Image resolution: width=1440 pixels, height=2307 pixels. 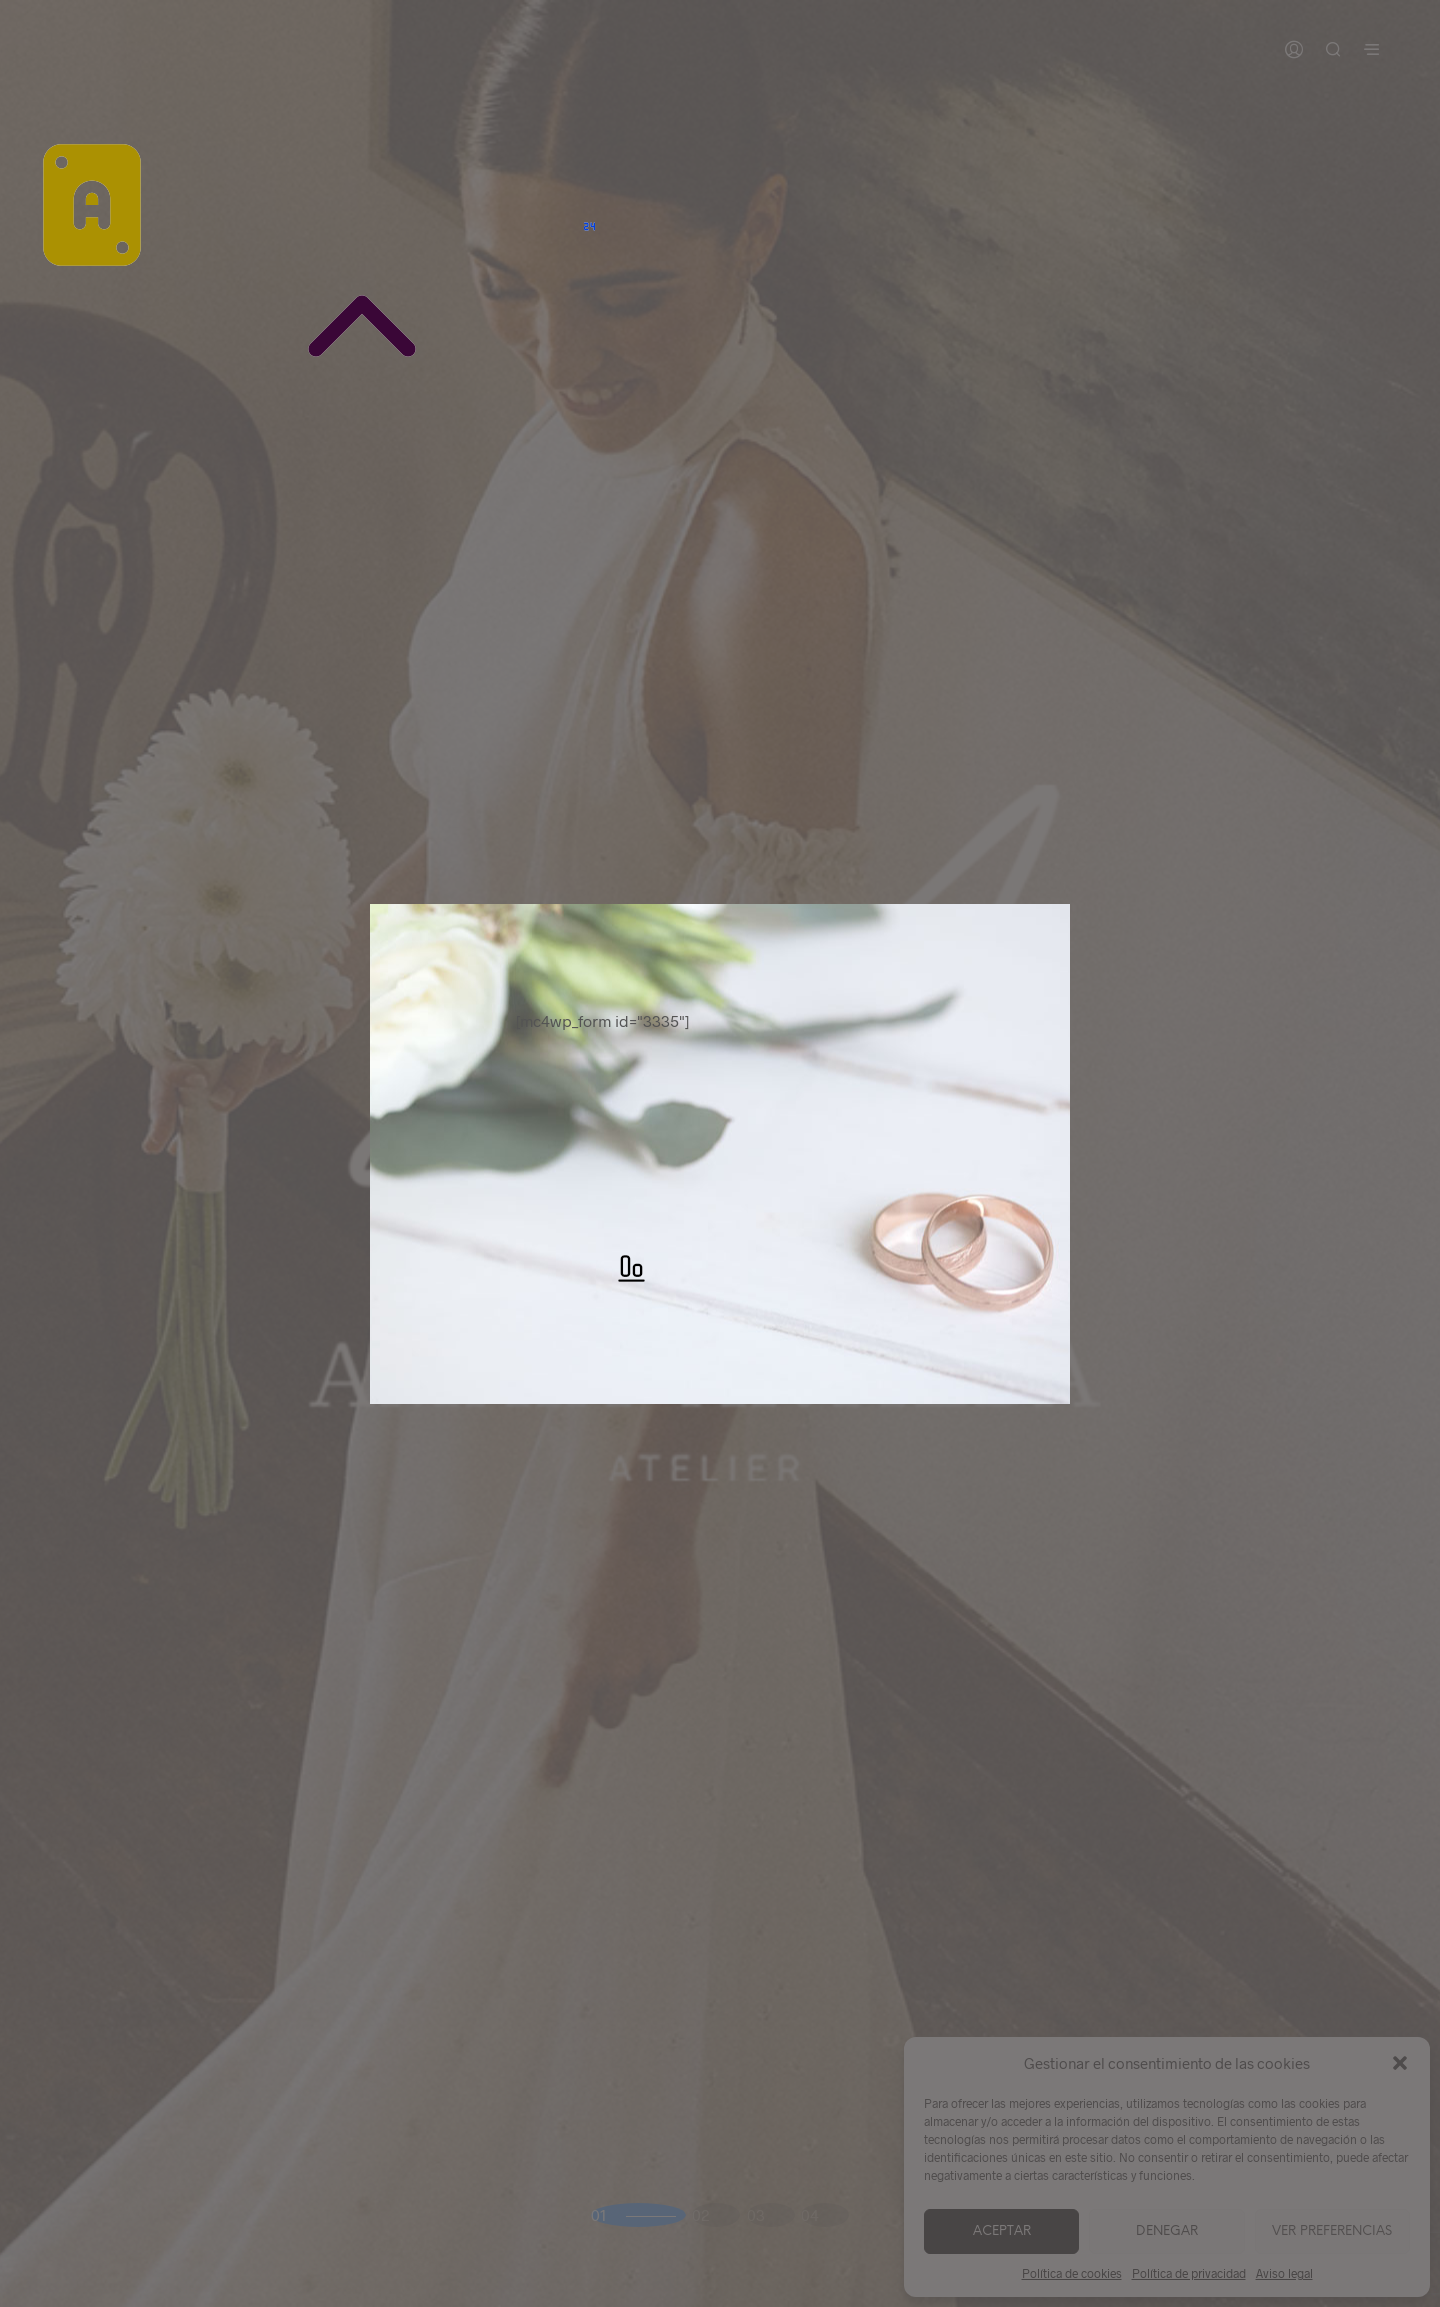 What do you see at coordinates (631, 1268) in the screenshot?
I see `align items to the bottom edge` at bounding box center [631, 1268].